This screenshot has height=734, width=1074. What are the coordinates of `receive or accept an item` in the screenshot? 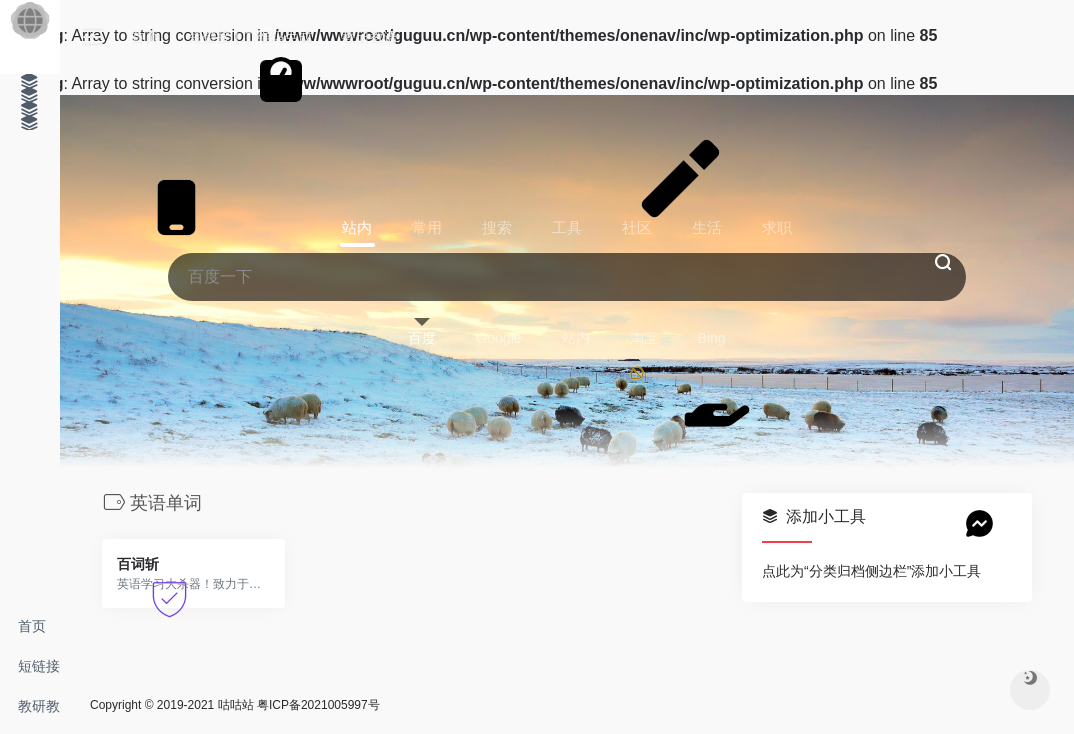 It's located at (717, 398).